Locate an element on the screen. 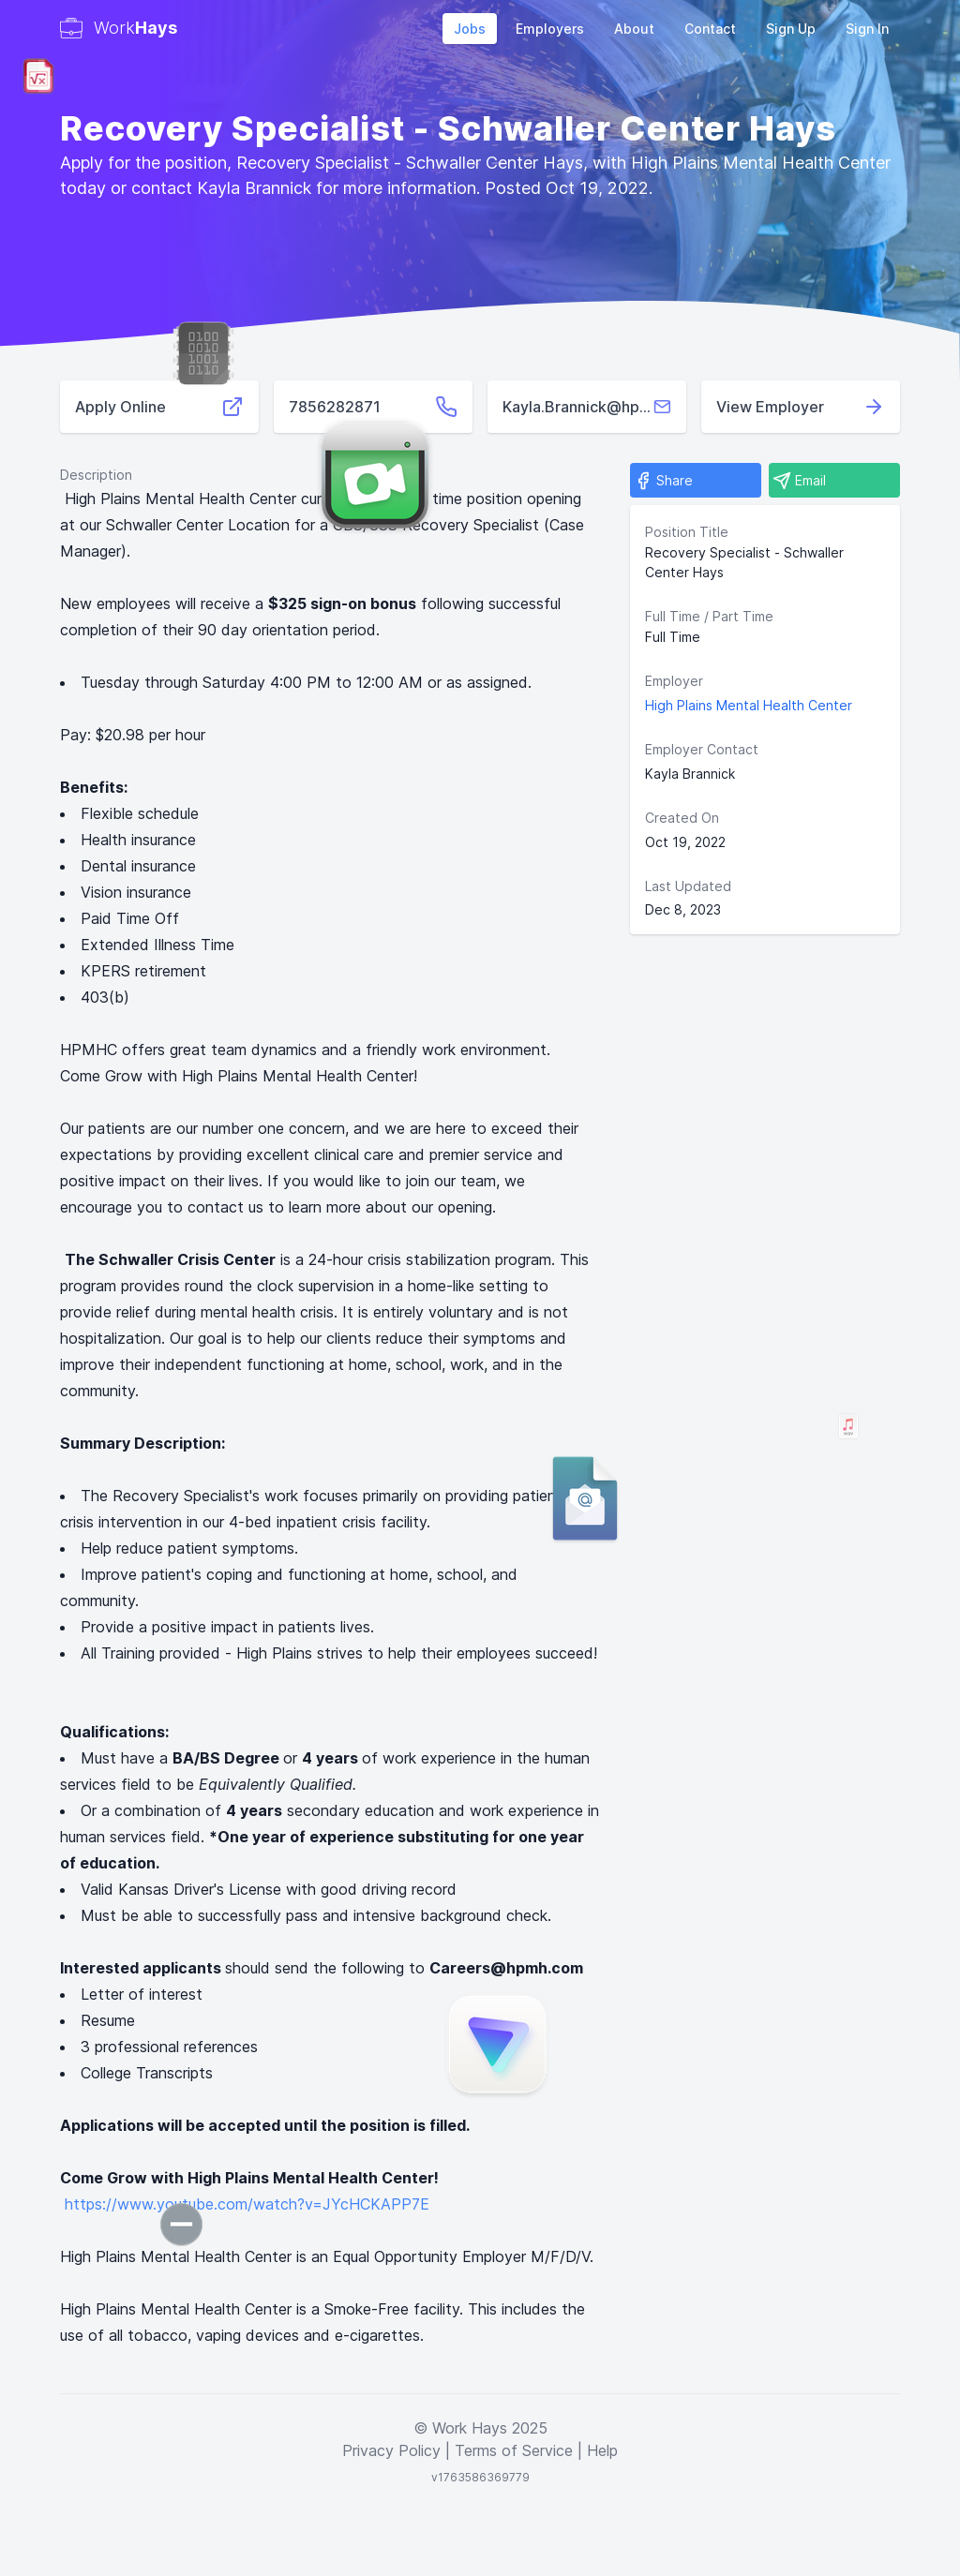  an audio file in wav format is located at coordinates (848, 1426).